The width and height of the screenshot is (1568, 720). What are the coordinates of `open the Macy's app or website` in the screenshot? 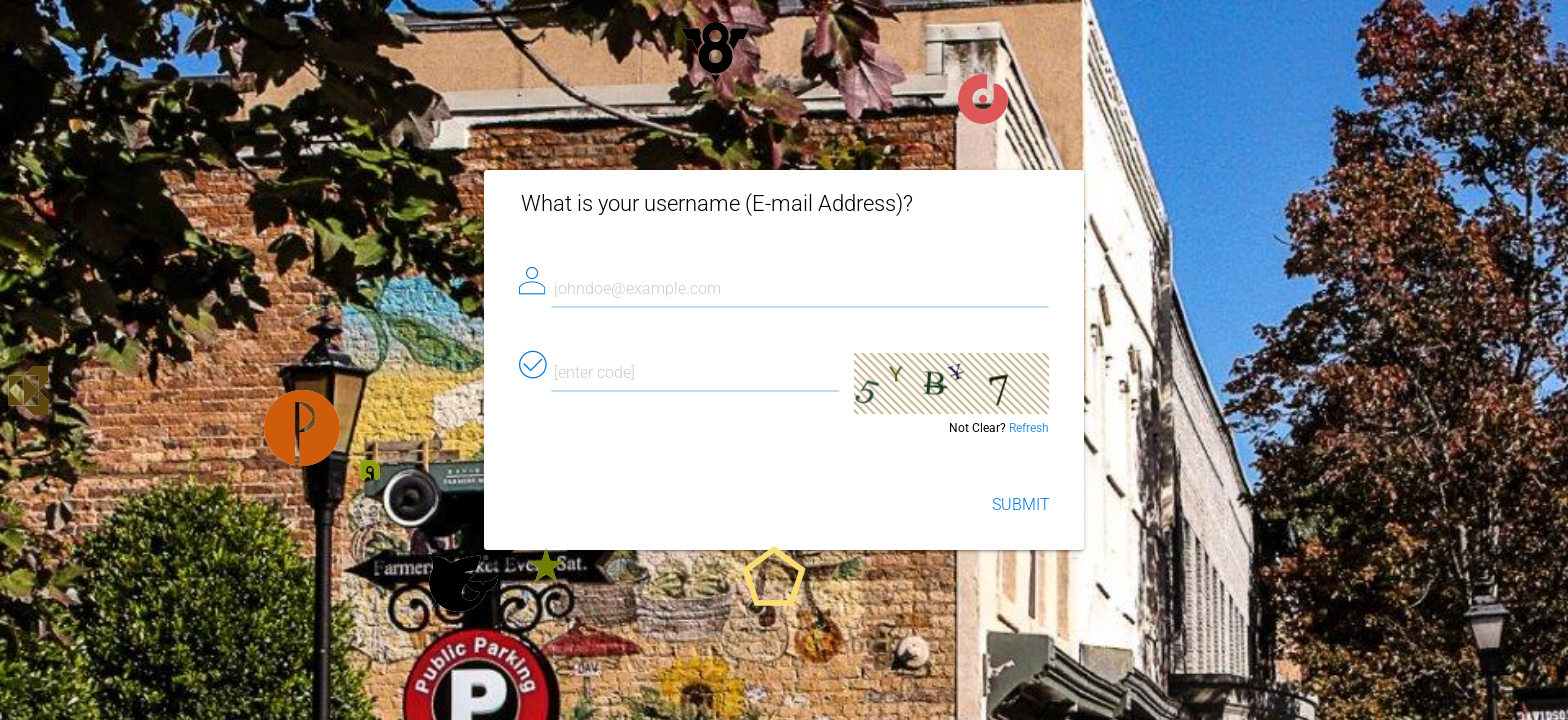 It's located at (546, 565).